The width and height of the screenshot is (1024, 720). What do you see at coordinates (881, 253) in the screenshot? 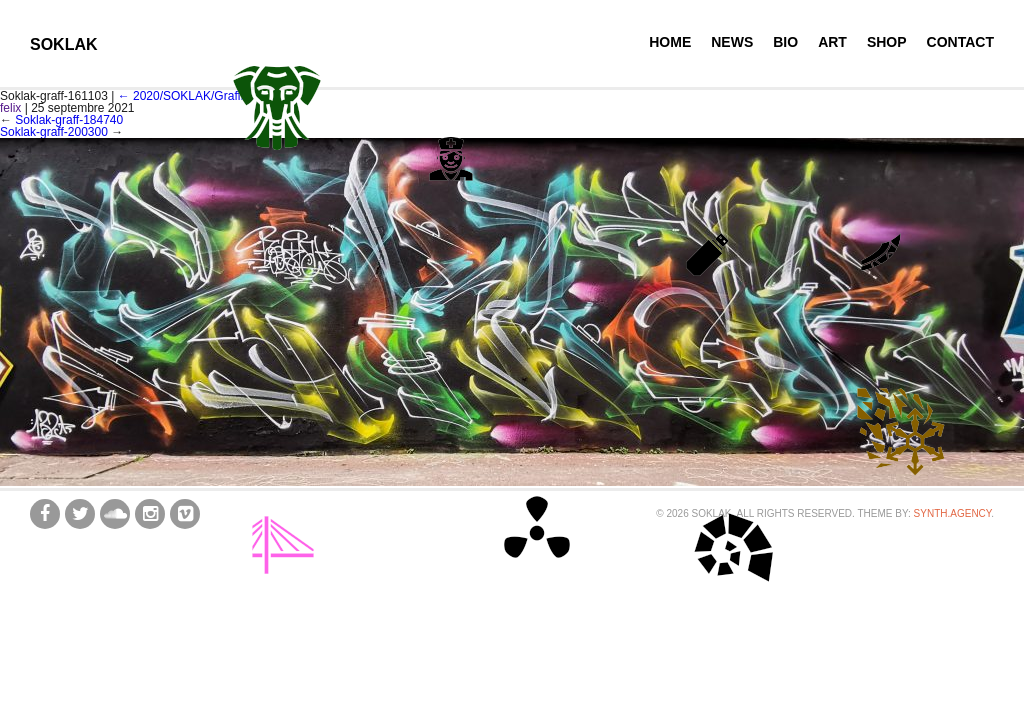
I see `indicates a broken or damaged weapon` at bounding box center [881, 253].